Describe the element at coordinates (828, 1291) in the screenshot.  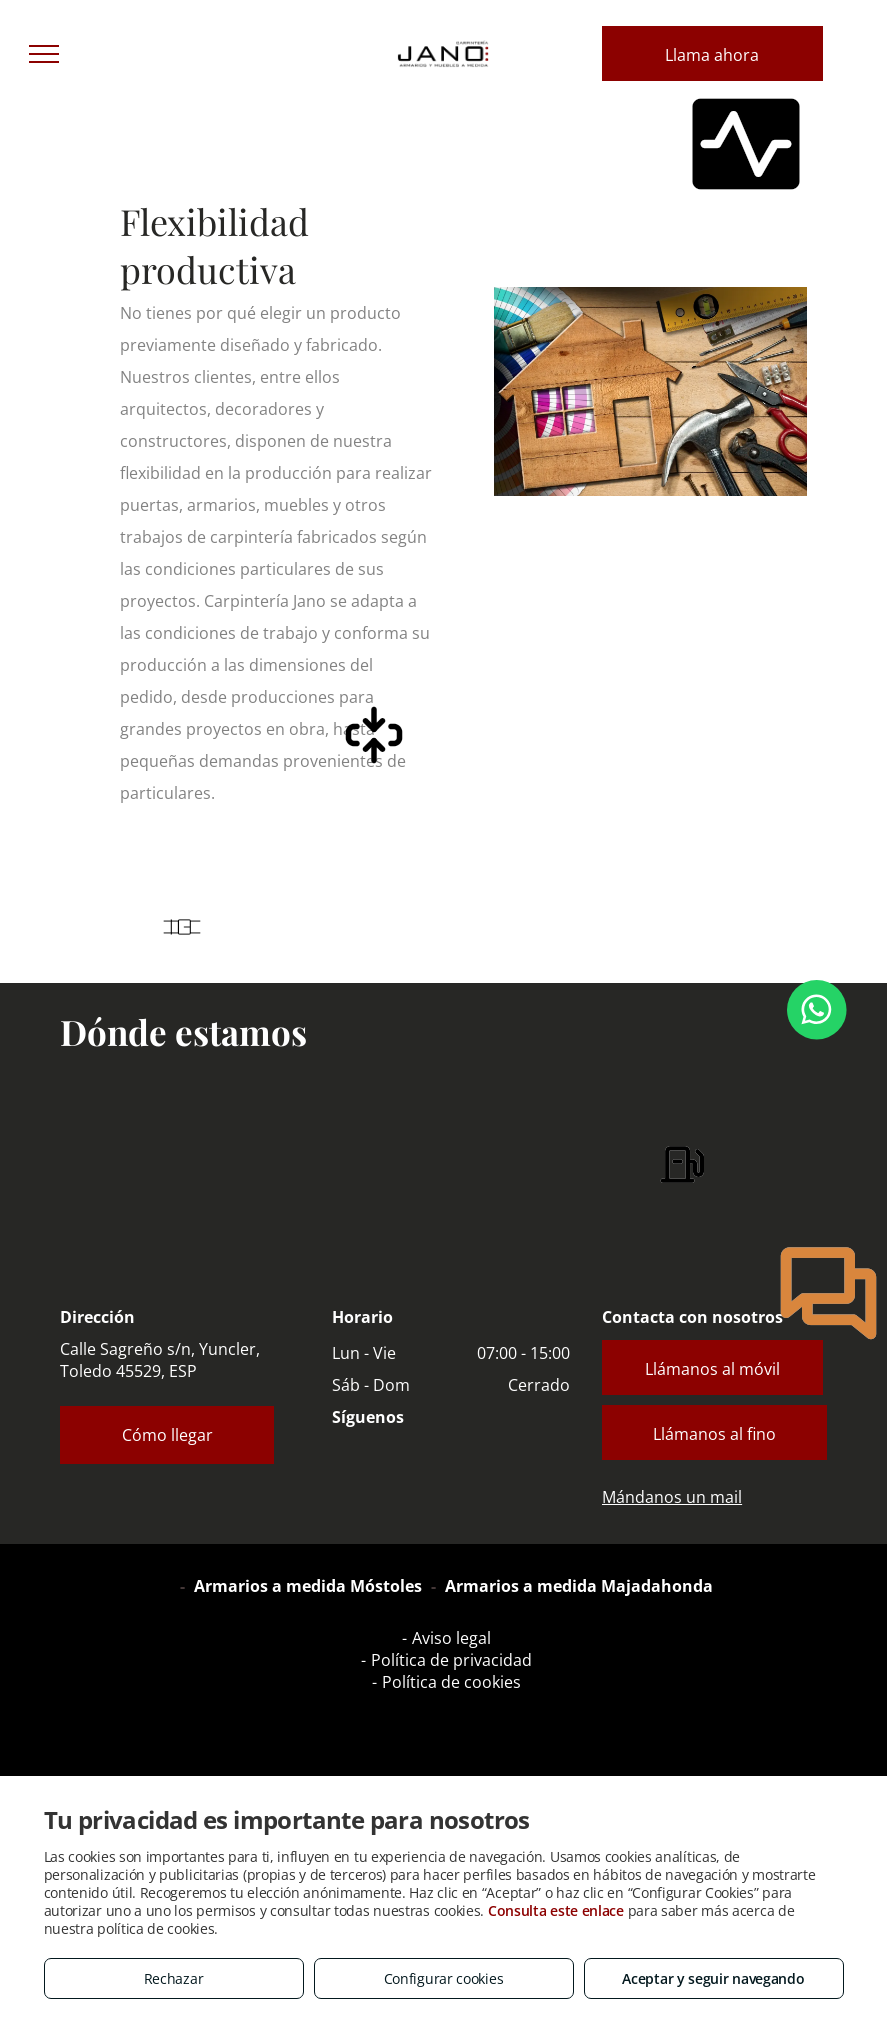
I see `open your conversations` at that location.